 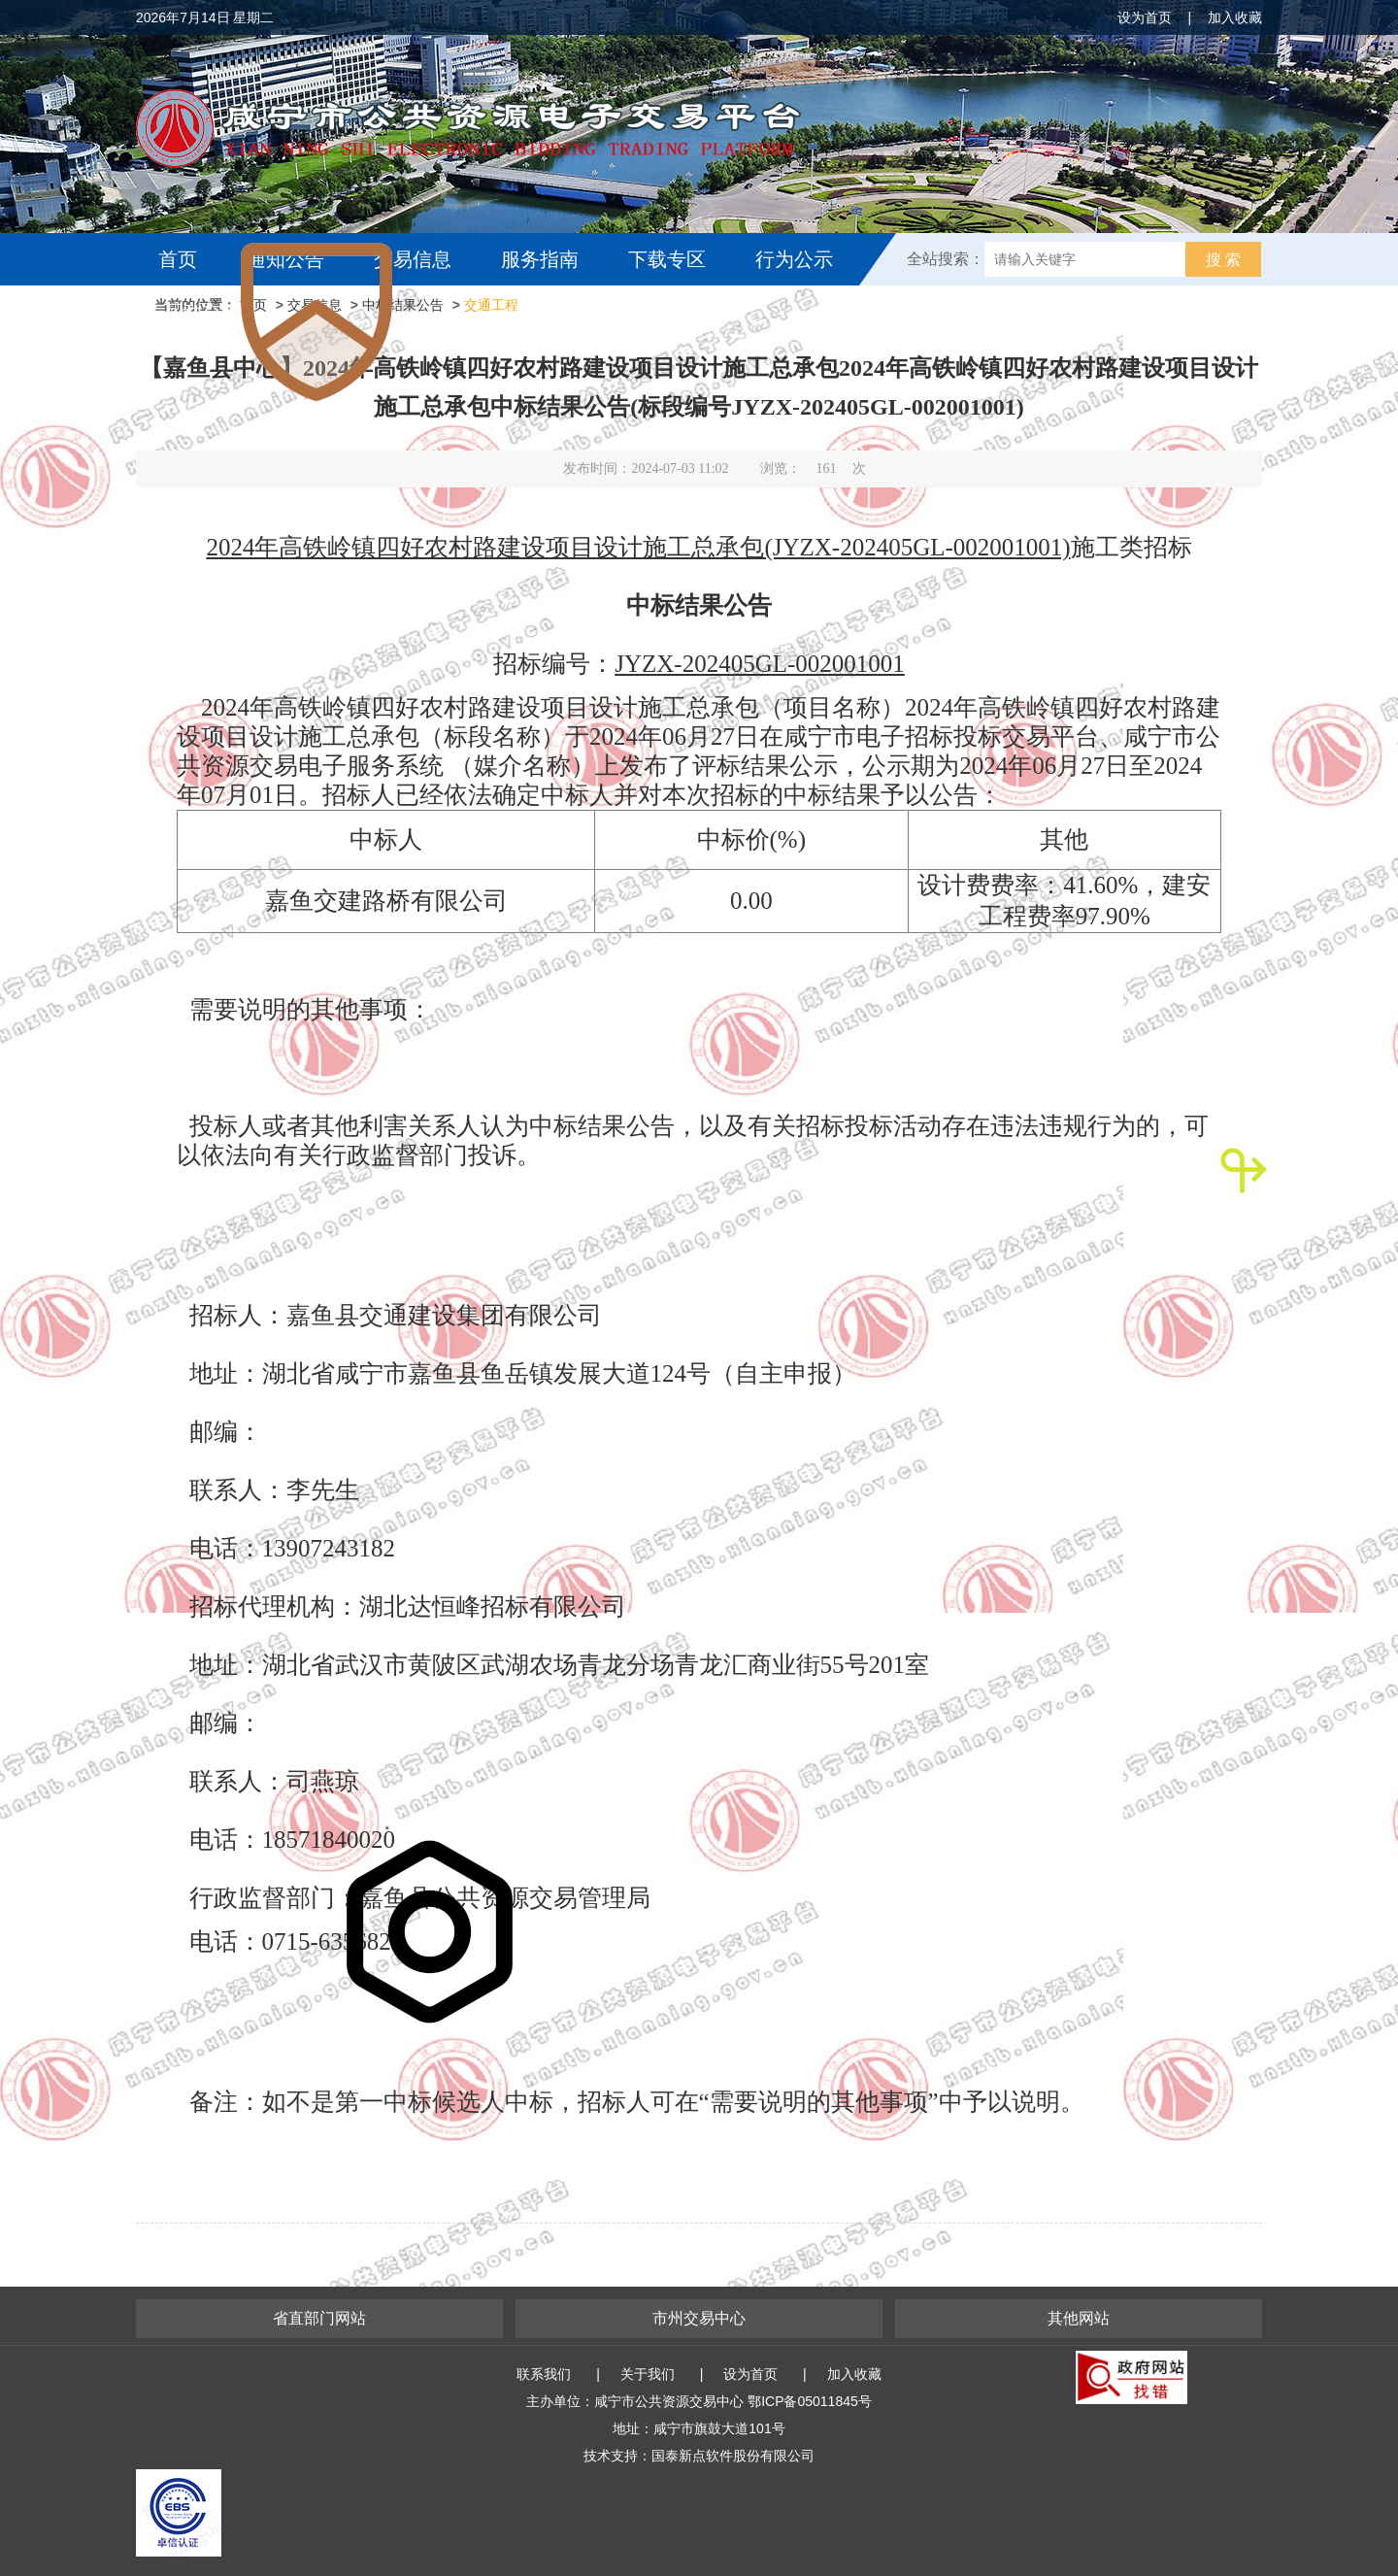 I want to click on redo or repeat last action, so click(x=1242, y=1169).